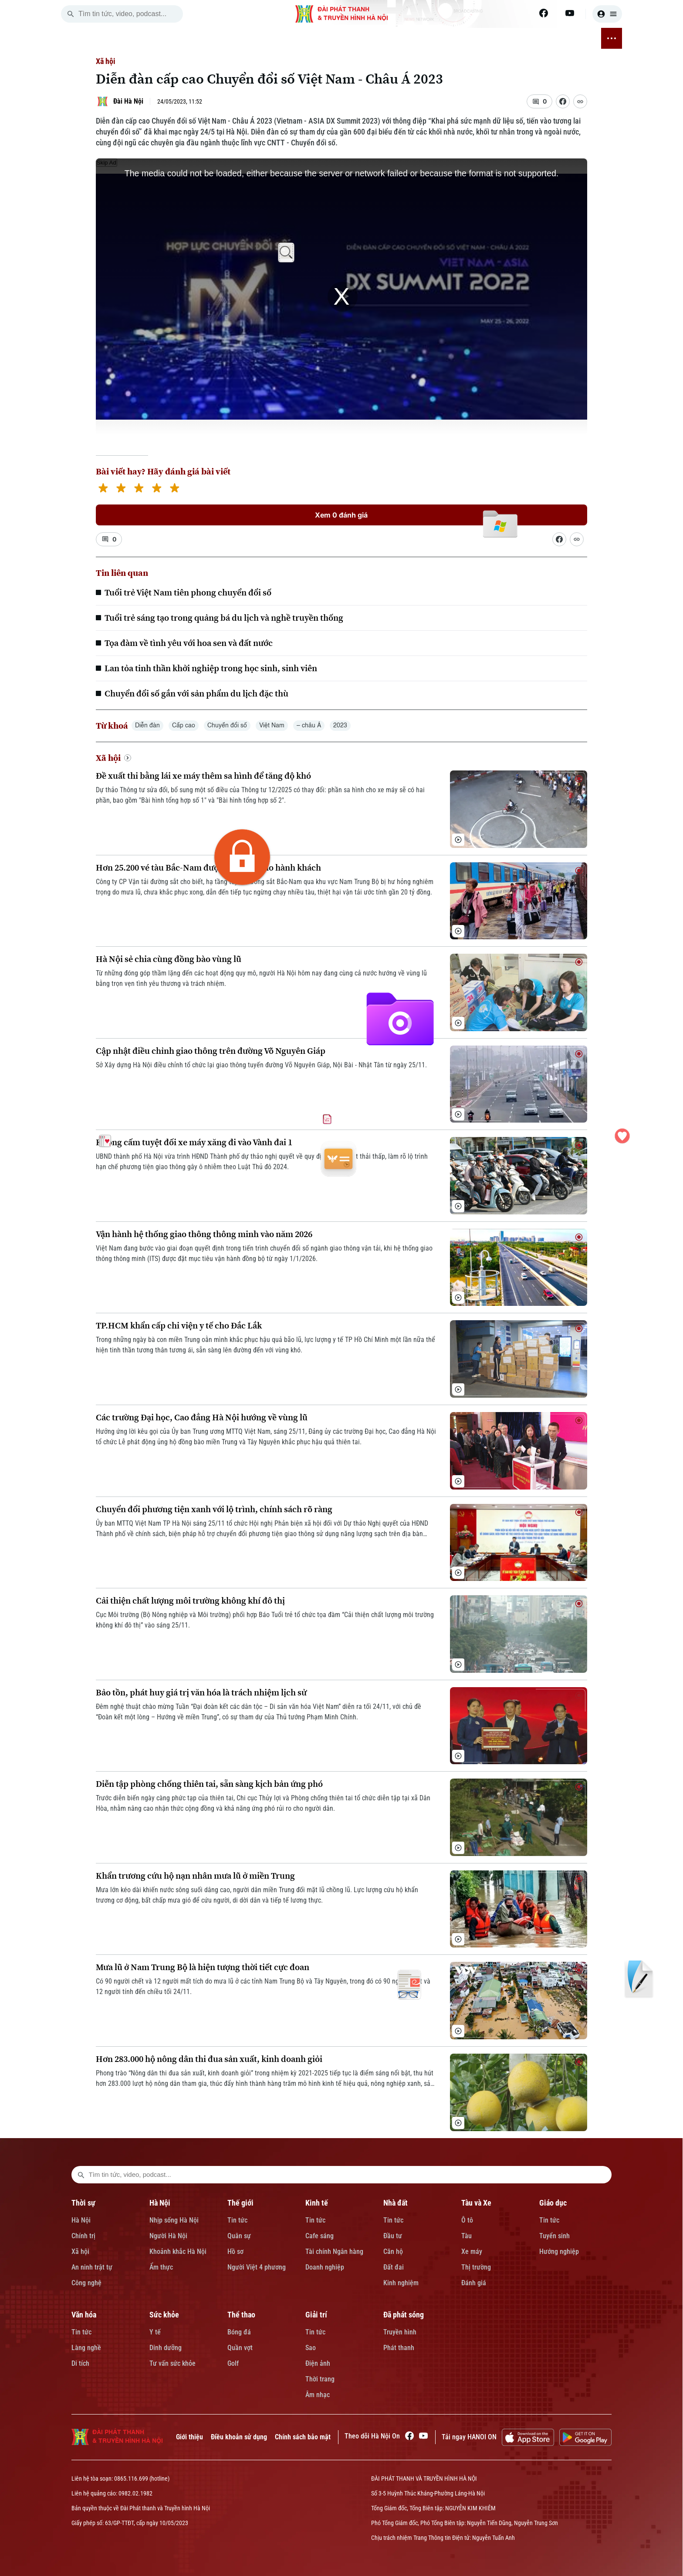 The height and width of the screenshot is (2576, 683). What do you see at coordinates (622, 1136) in the screenshot?
I see `mark item as favorite` at bounding box center [622, 1136].